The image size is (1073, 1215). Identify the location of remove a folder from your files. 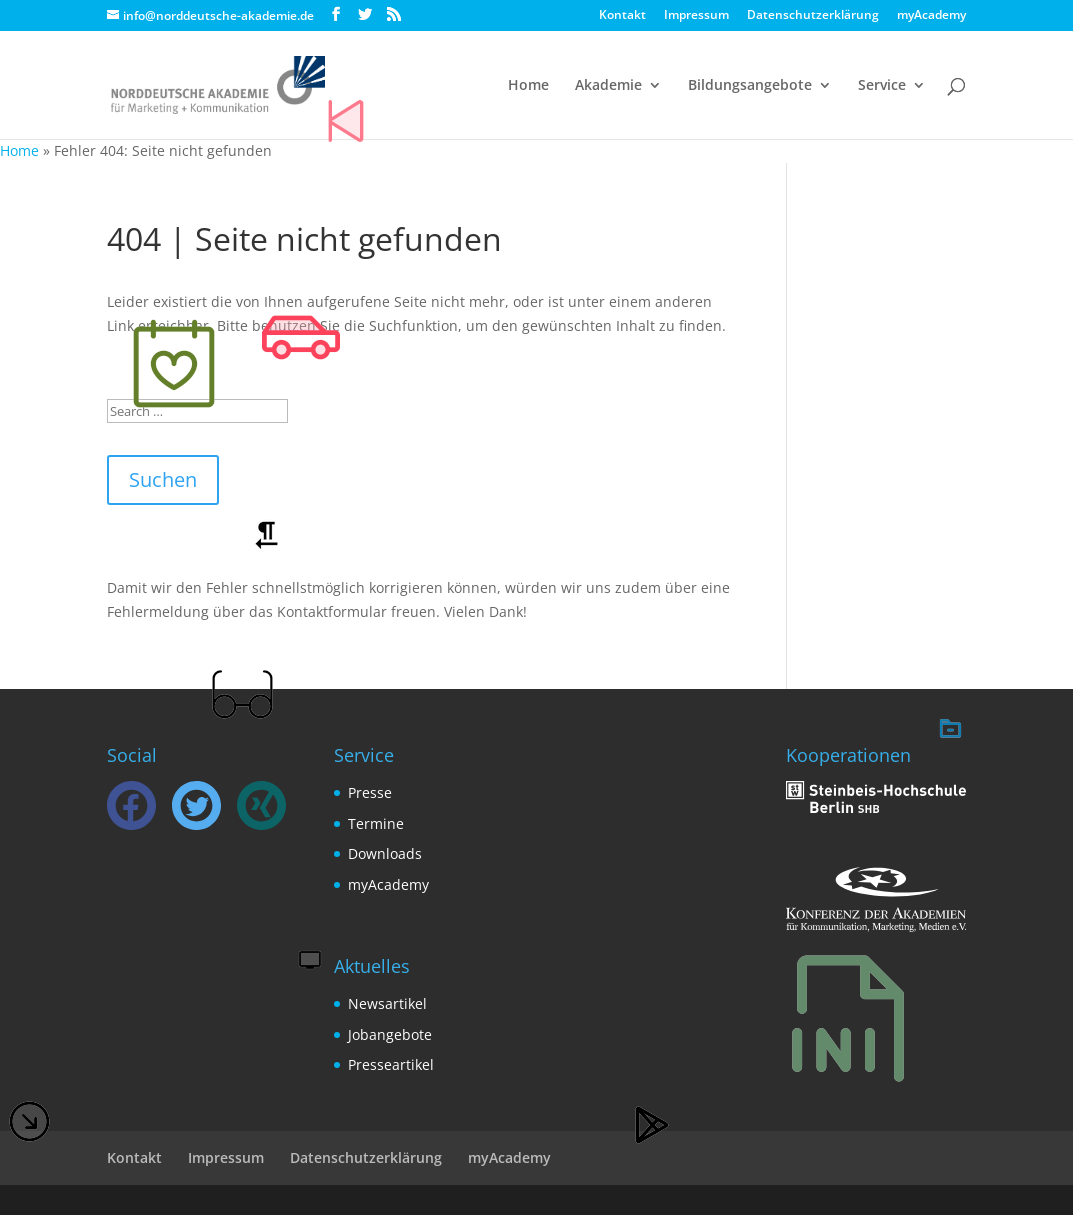
(950, 728).